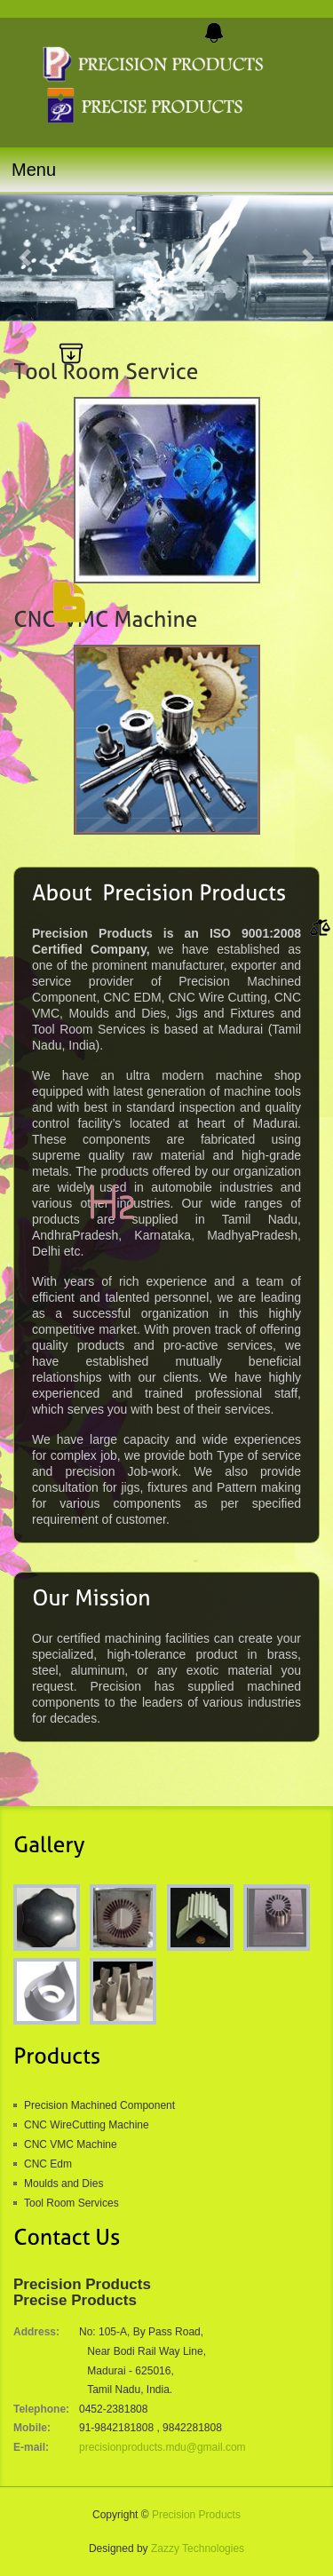 The width and height of the screenshot is (333, 2576). Describe the element at coordinates (112, 1201) in the screenshot. I see `format text as heading level 2` at that location.